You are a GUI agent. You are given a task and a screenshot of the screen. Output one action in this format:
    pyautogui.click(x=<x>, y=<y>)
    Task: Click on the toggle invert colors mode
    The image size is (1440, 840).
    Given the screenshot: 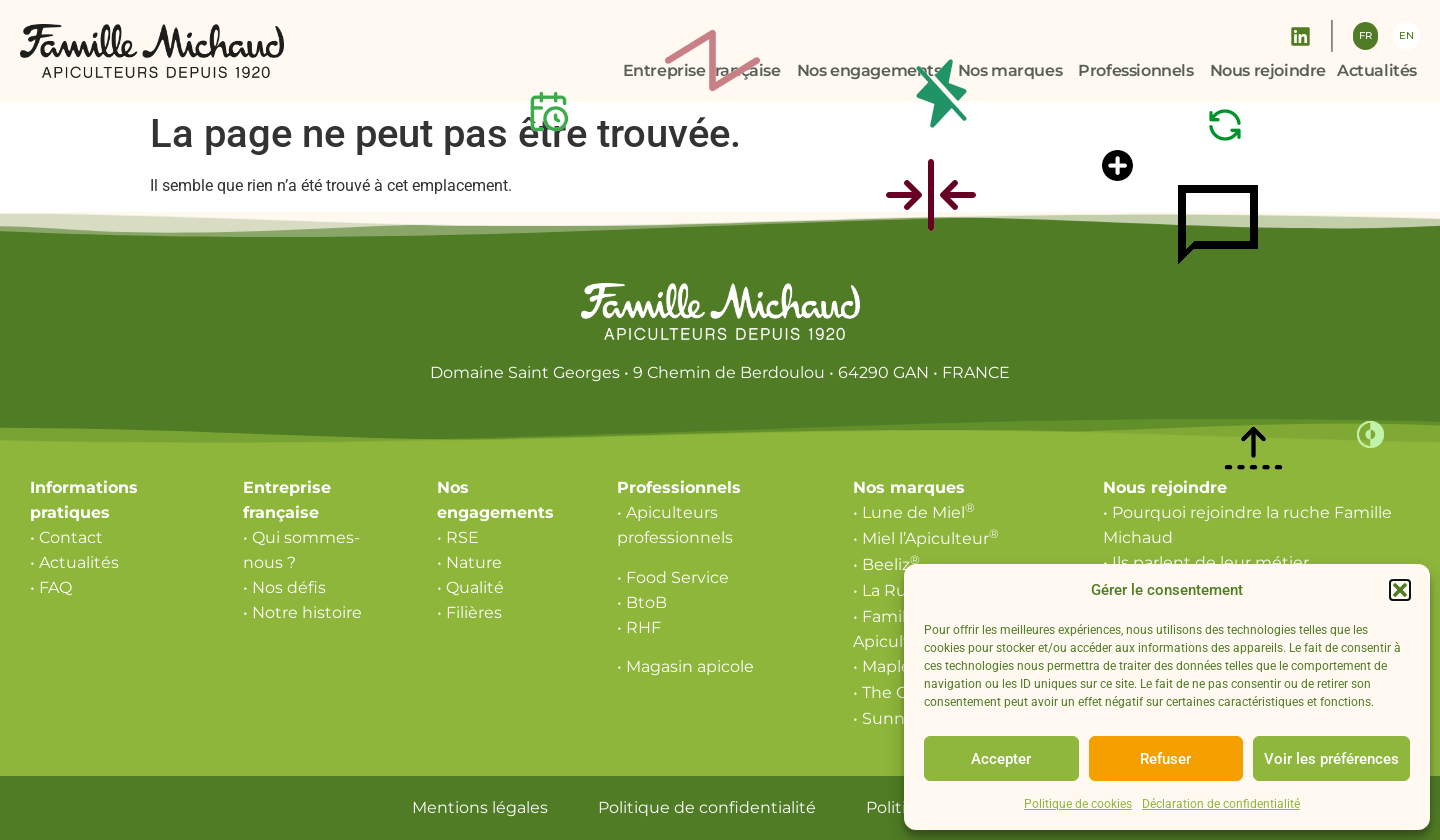 What is the action you would take?
    pyautogui.click(x=1370, y=434)
    